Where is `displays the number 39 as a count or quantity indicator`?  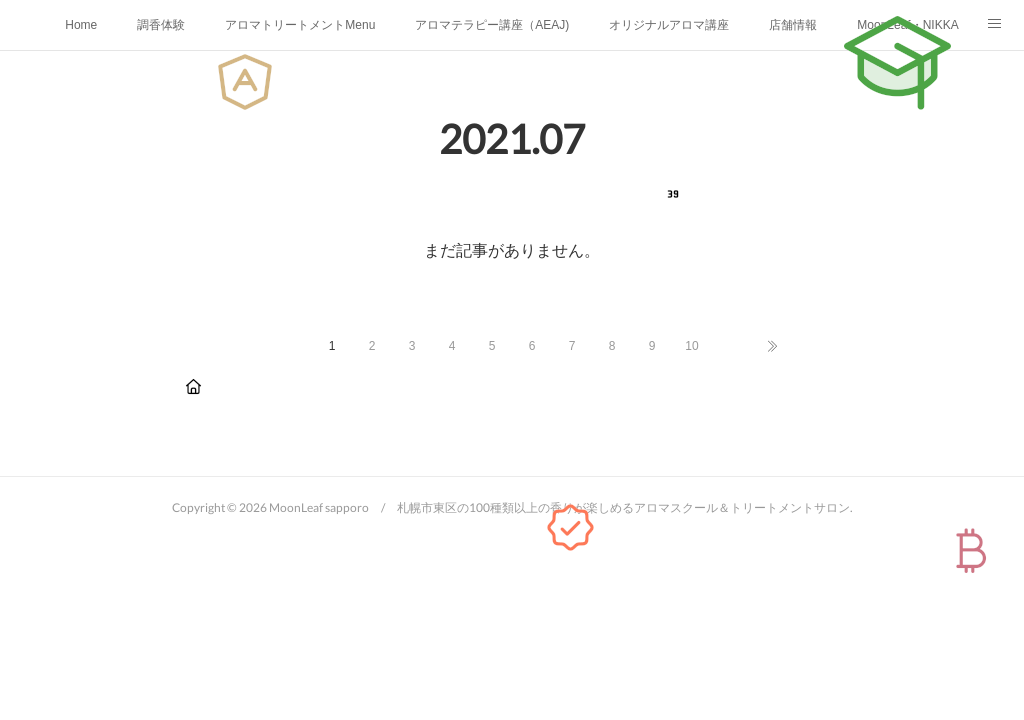
displays the number 39 as a count or quantity indicator is located at coordinates (673, 194).